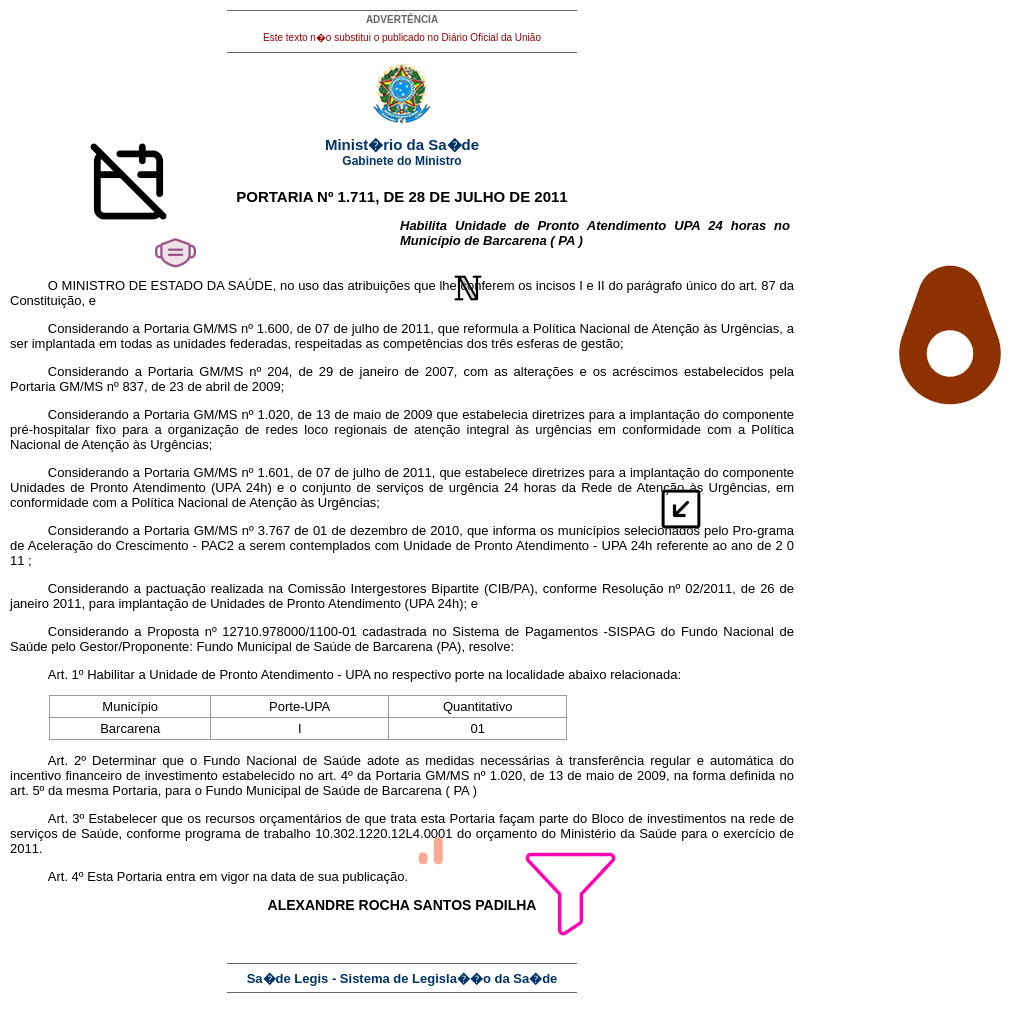 This screenshot has height=1013, width=1024. I want to click on move content to bottom-left corner, so click(681, 509).